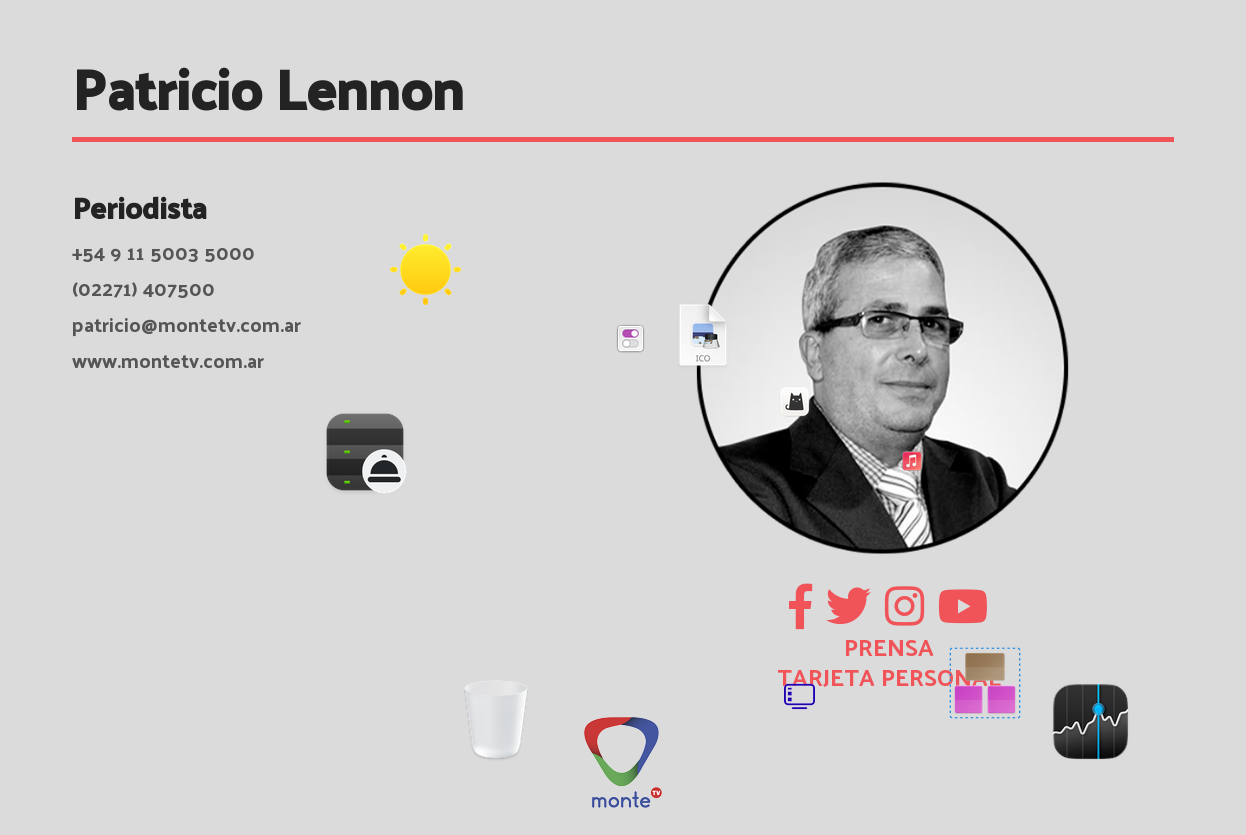 The image size is (1246, 835). Describe the element at coordinates (912, 461) in the screenshot. I see `open the music player app` at that location.